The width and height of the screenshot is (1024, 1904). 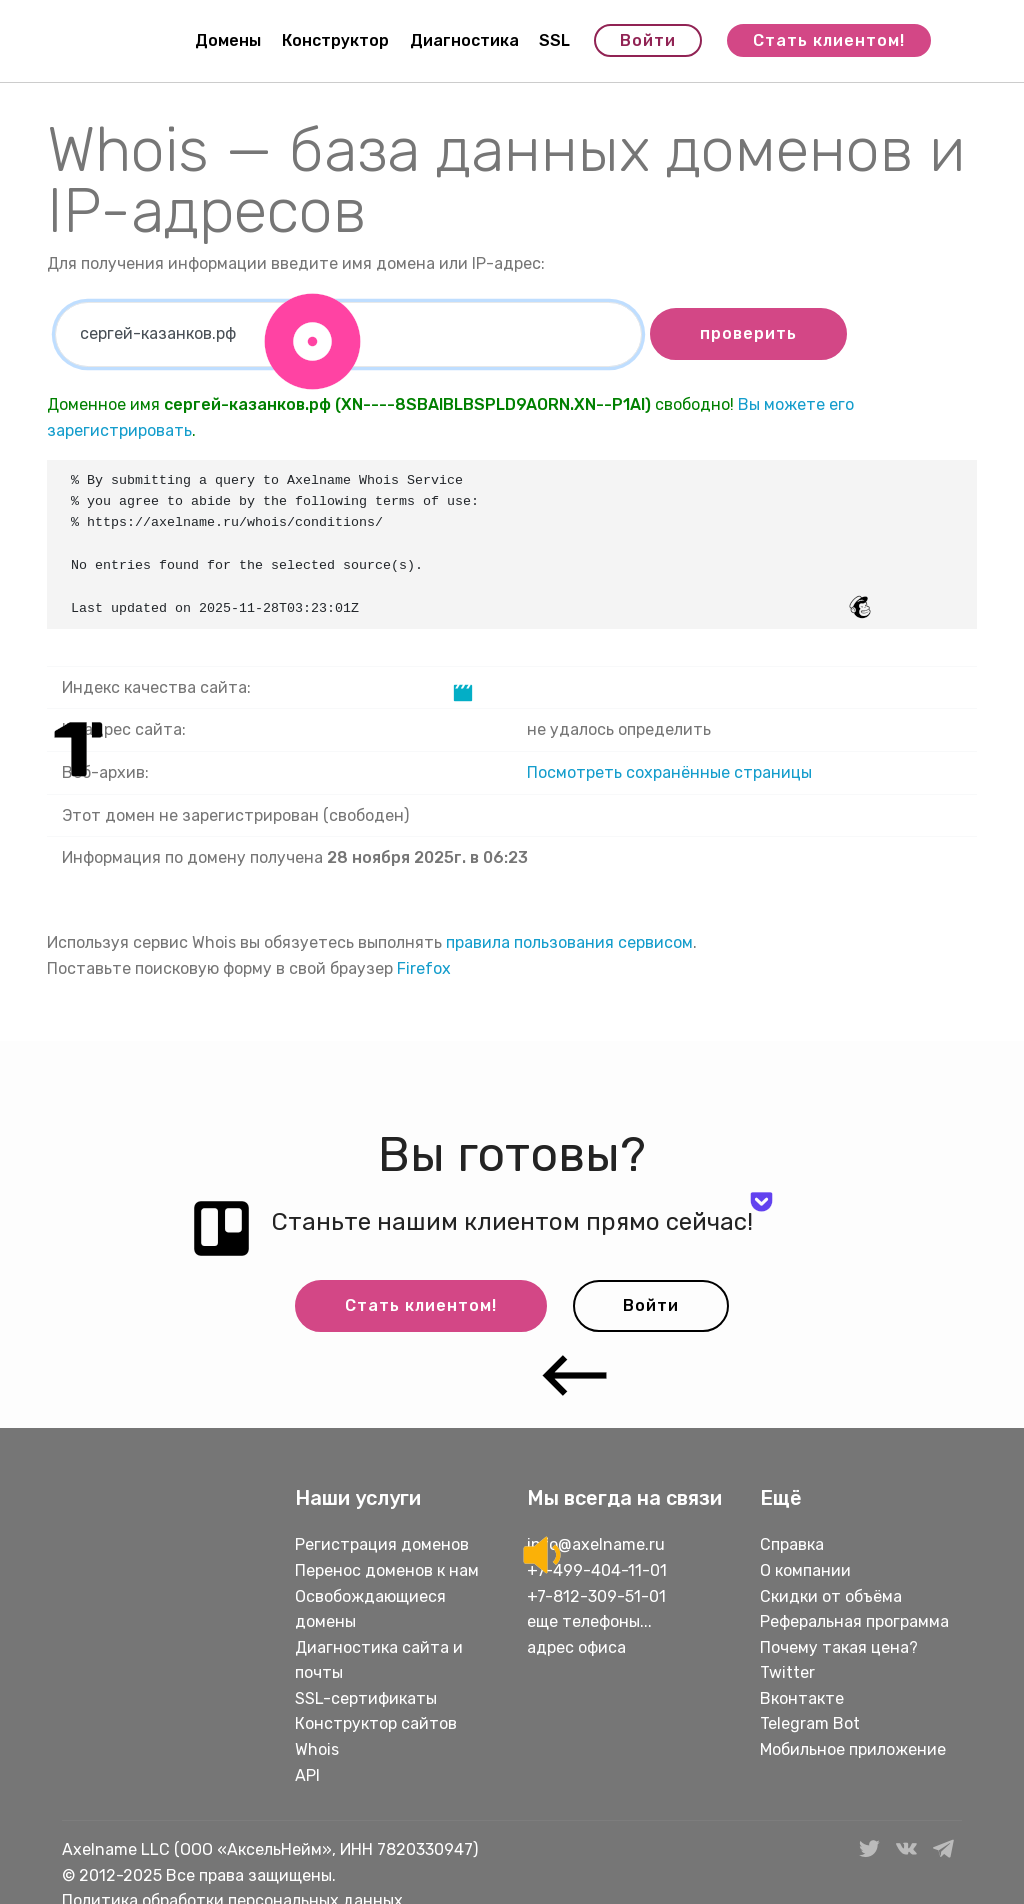 I want to click on access video or movie content, so click(x=463, y=693).